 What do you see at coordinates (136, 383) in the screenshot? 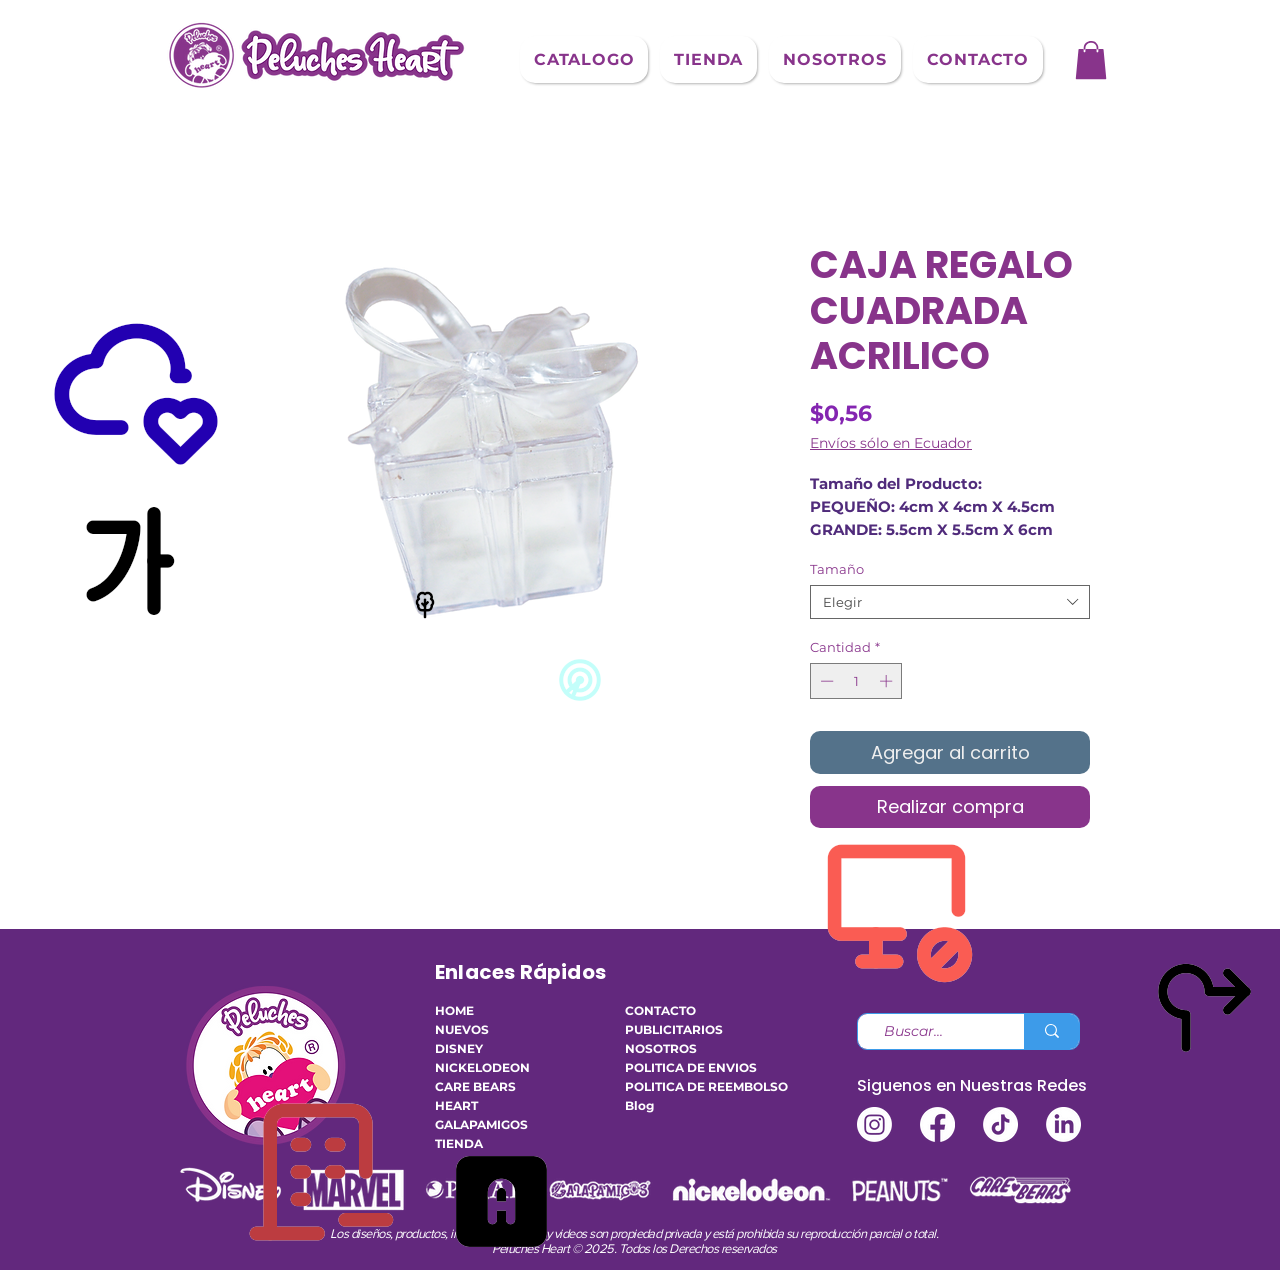
I see `add to cloud favorites` at bounding box center [136, 383].